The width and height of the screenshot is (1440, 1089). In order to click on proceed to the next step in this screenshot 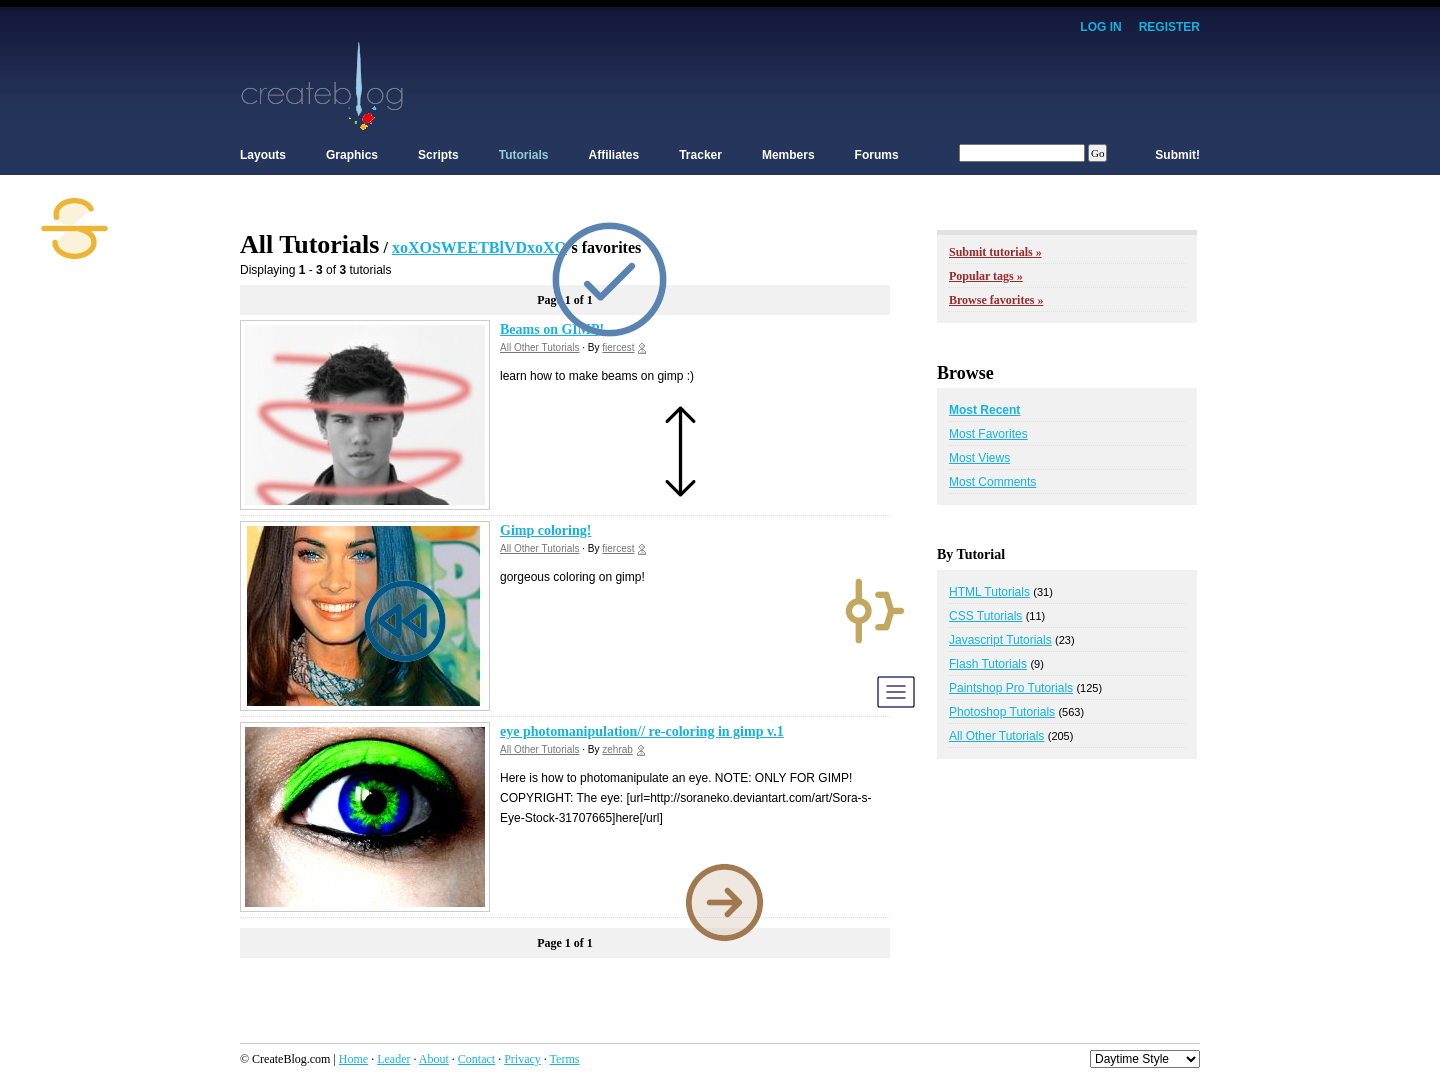, I will do `click(724, 902)`.